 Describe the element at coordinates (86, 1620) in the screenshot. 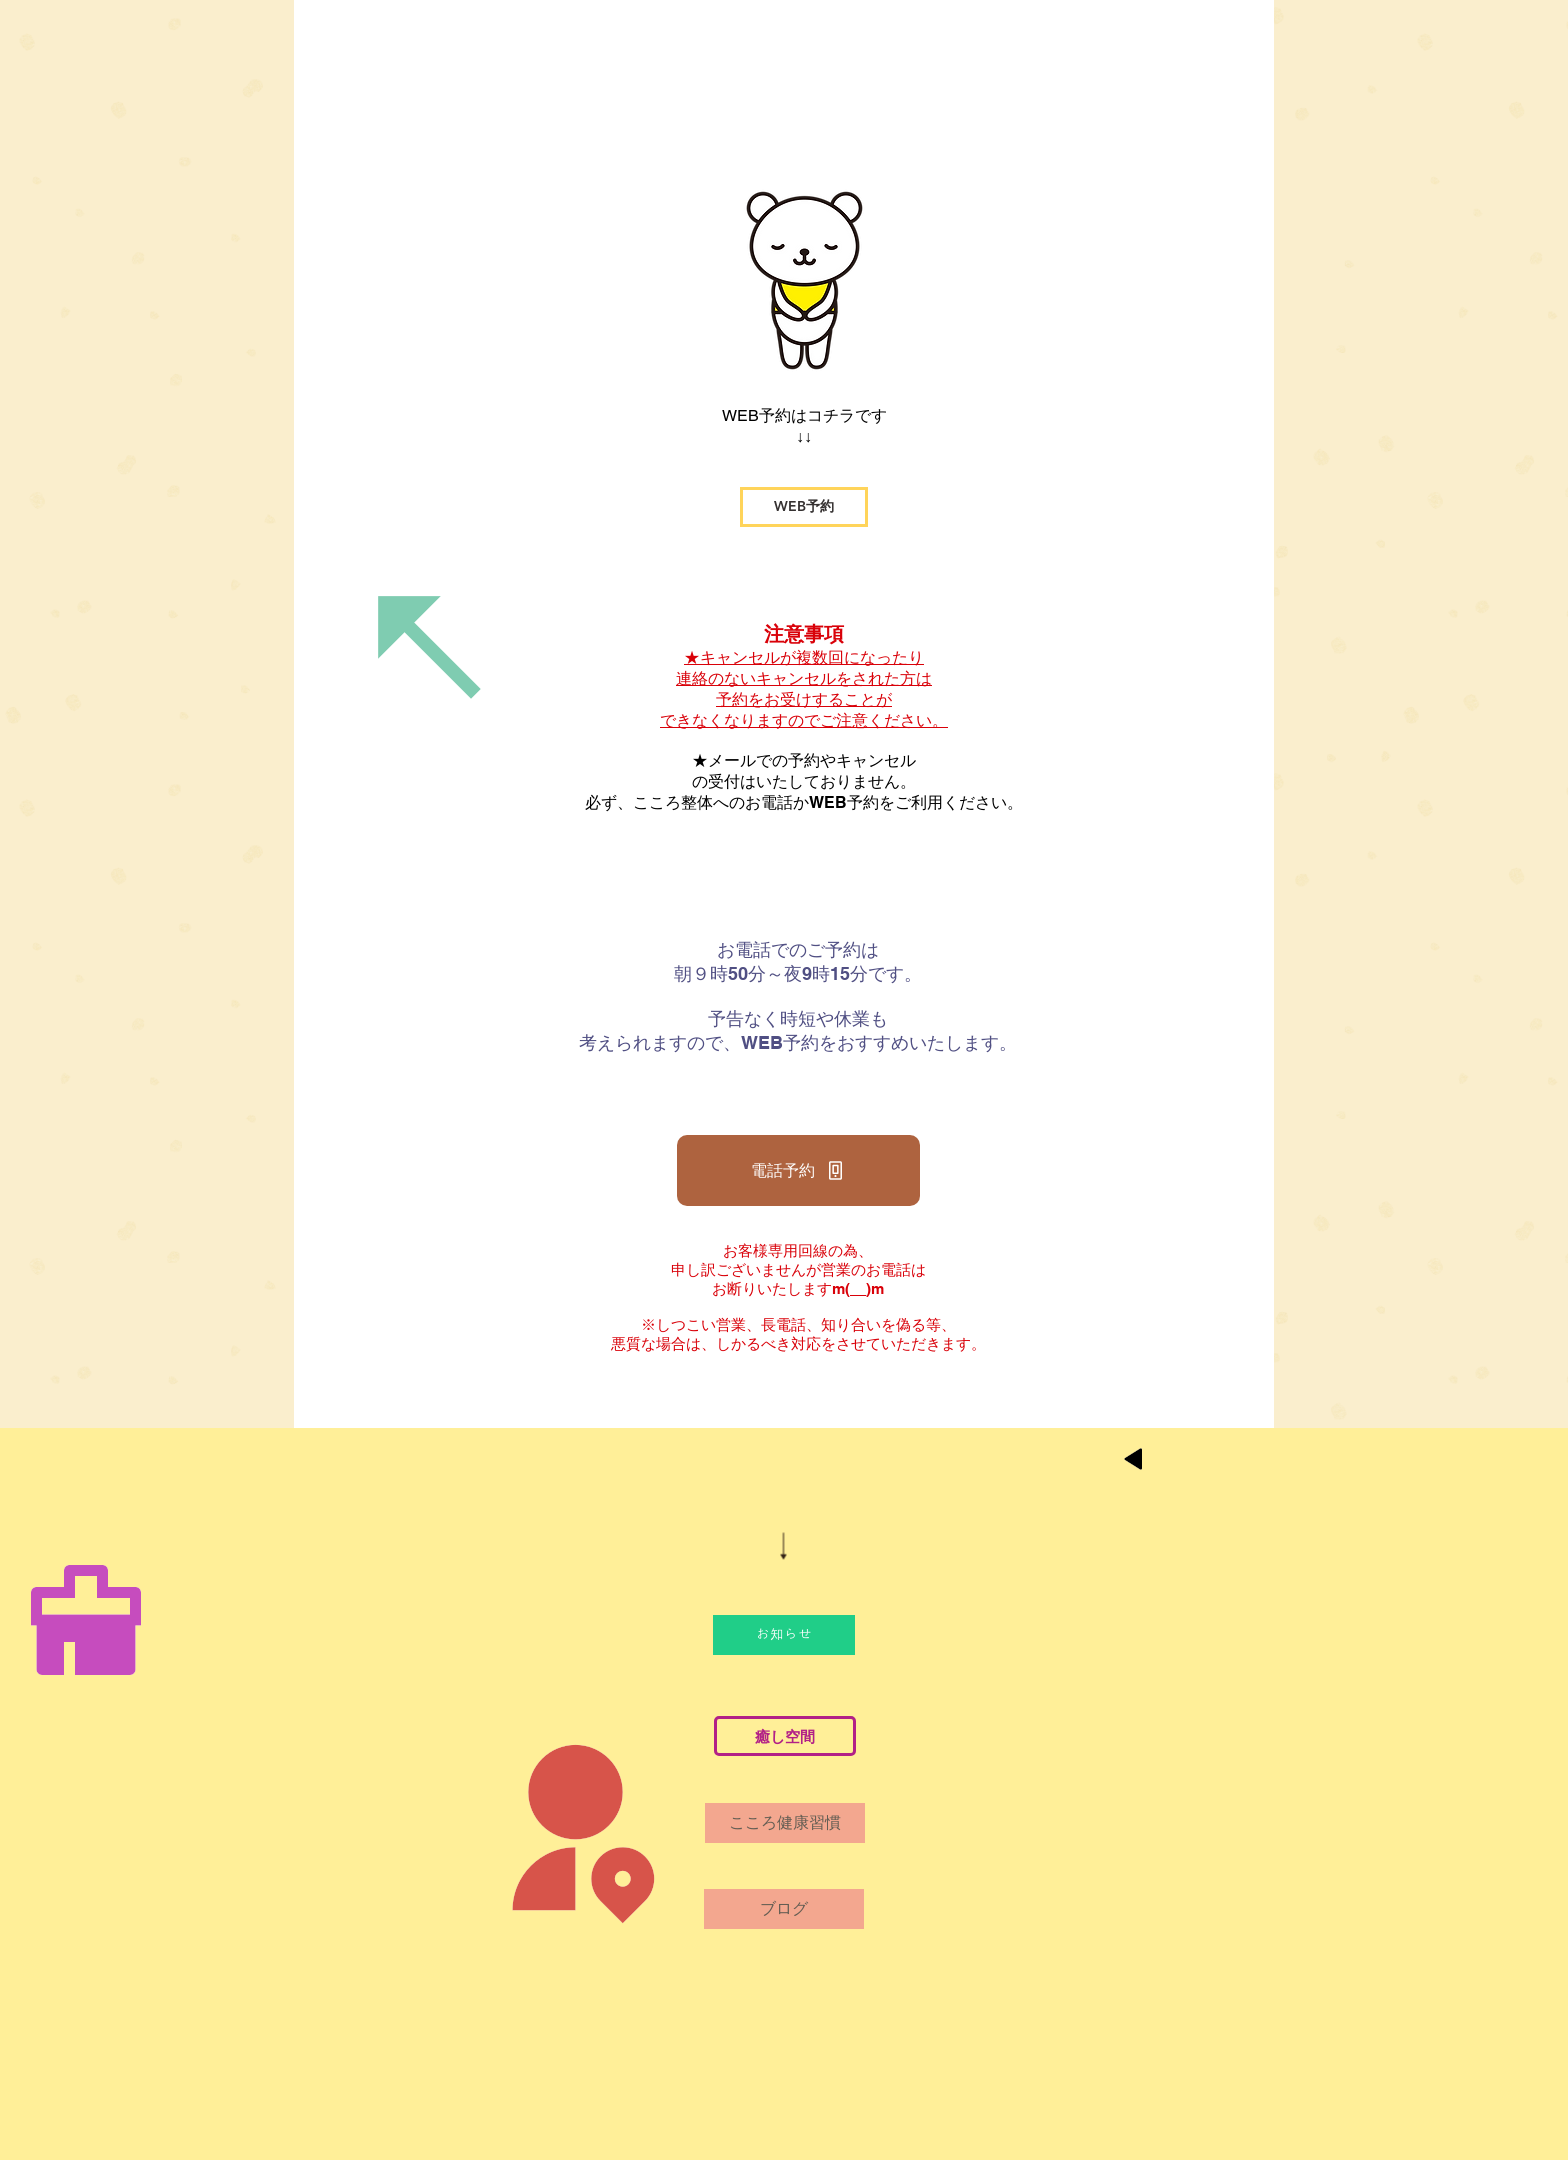

I see `access brush or painting tools` at that location.